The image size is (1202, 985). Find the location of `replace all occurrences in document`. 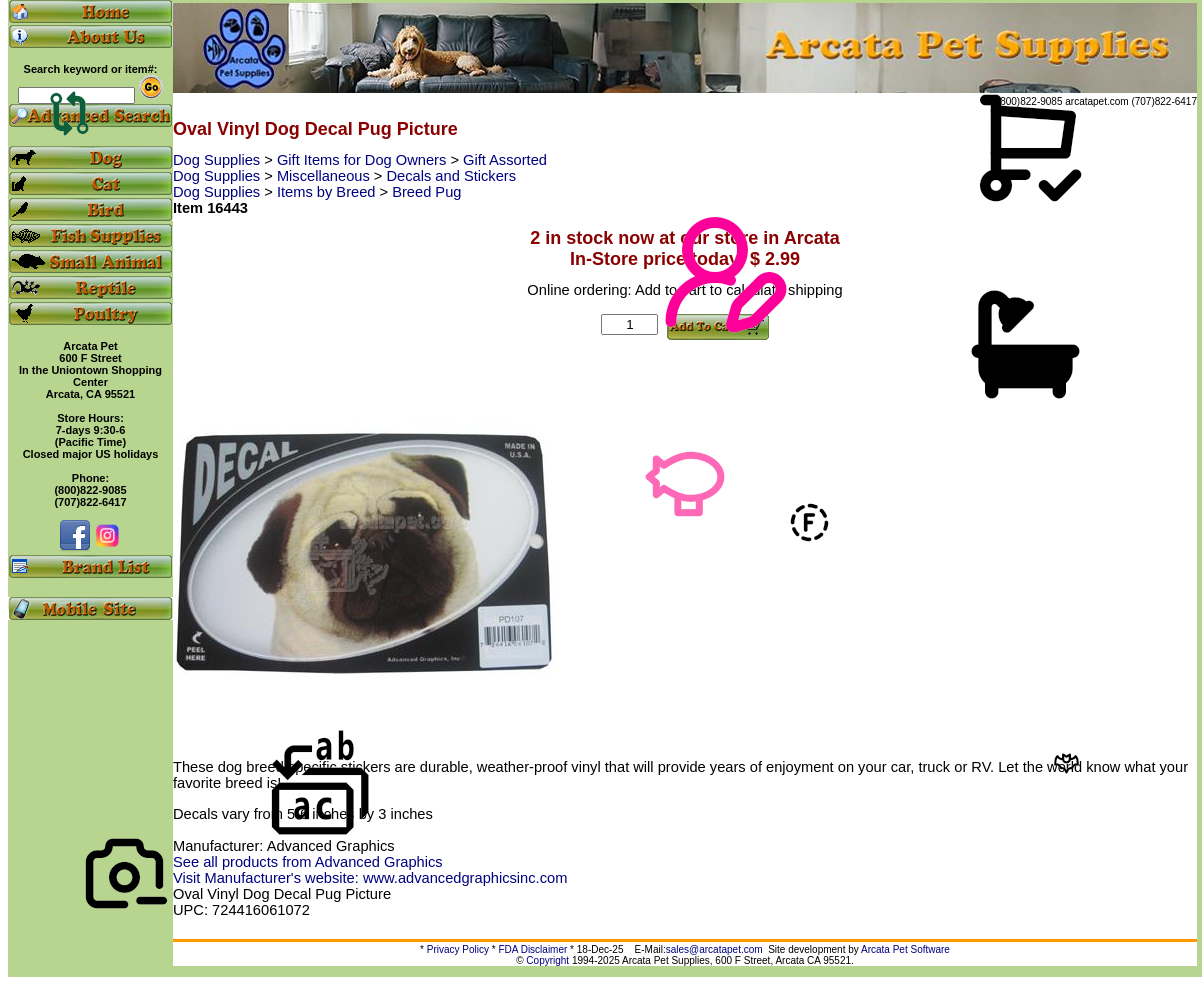

replace all occurrences in document is located at coordinates (316, 782).